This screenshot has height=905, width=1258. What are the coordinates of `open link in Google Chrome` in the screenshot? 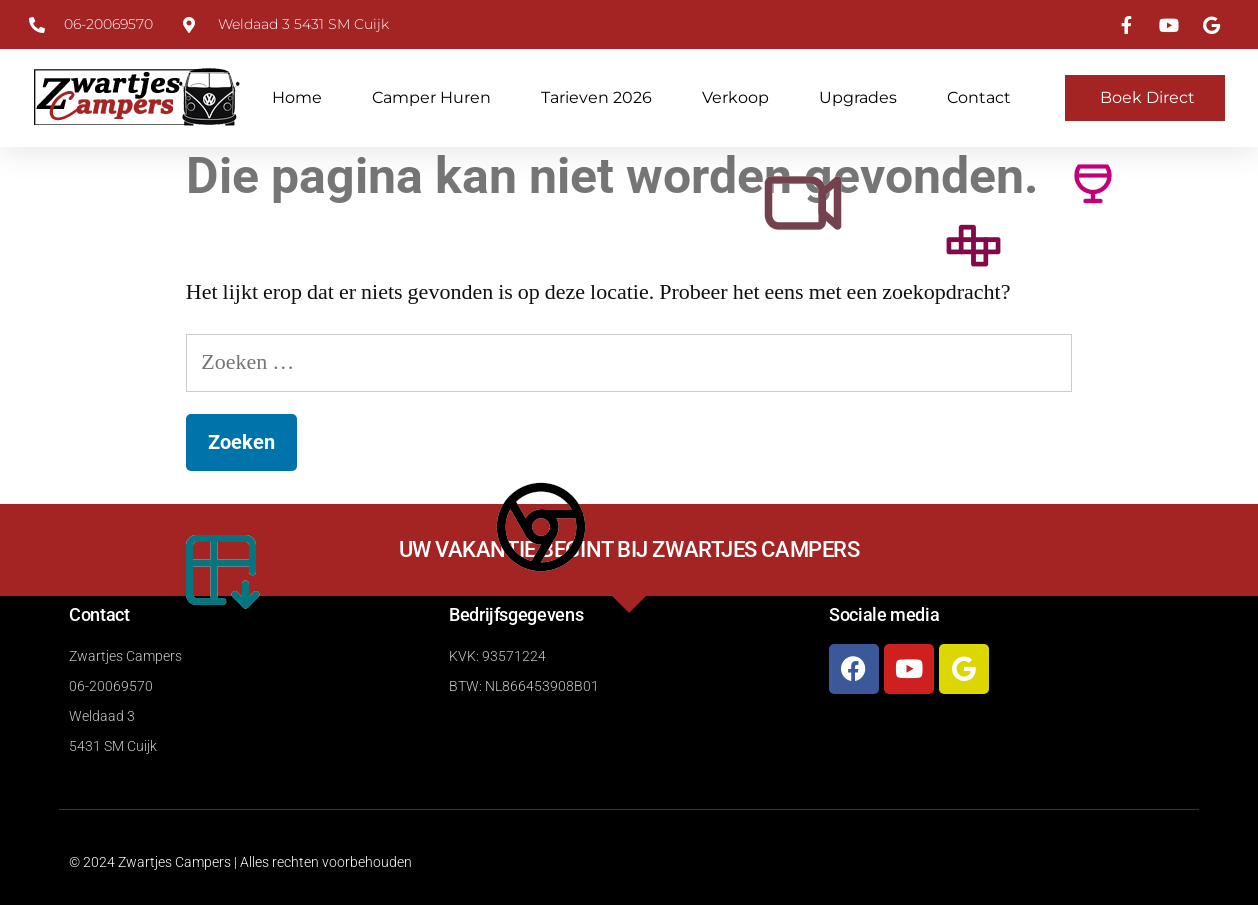 It's located at (541, 527).